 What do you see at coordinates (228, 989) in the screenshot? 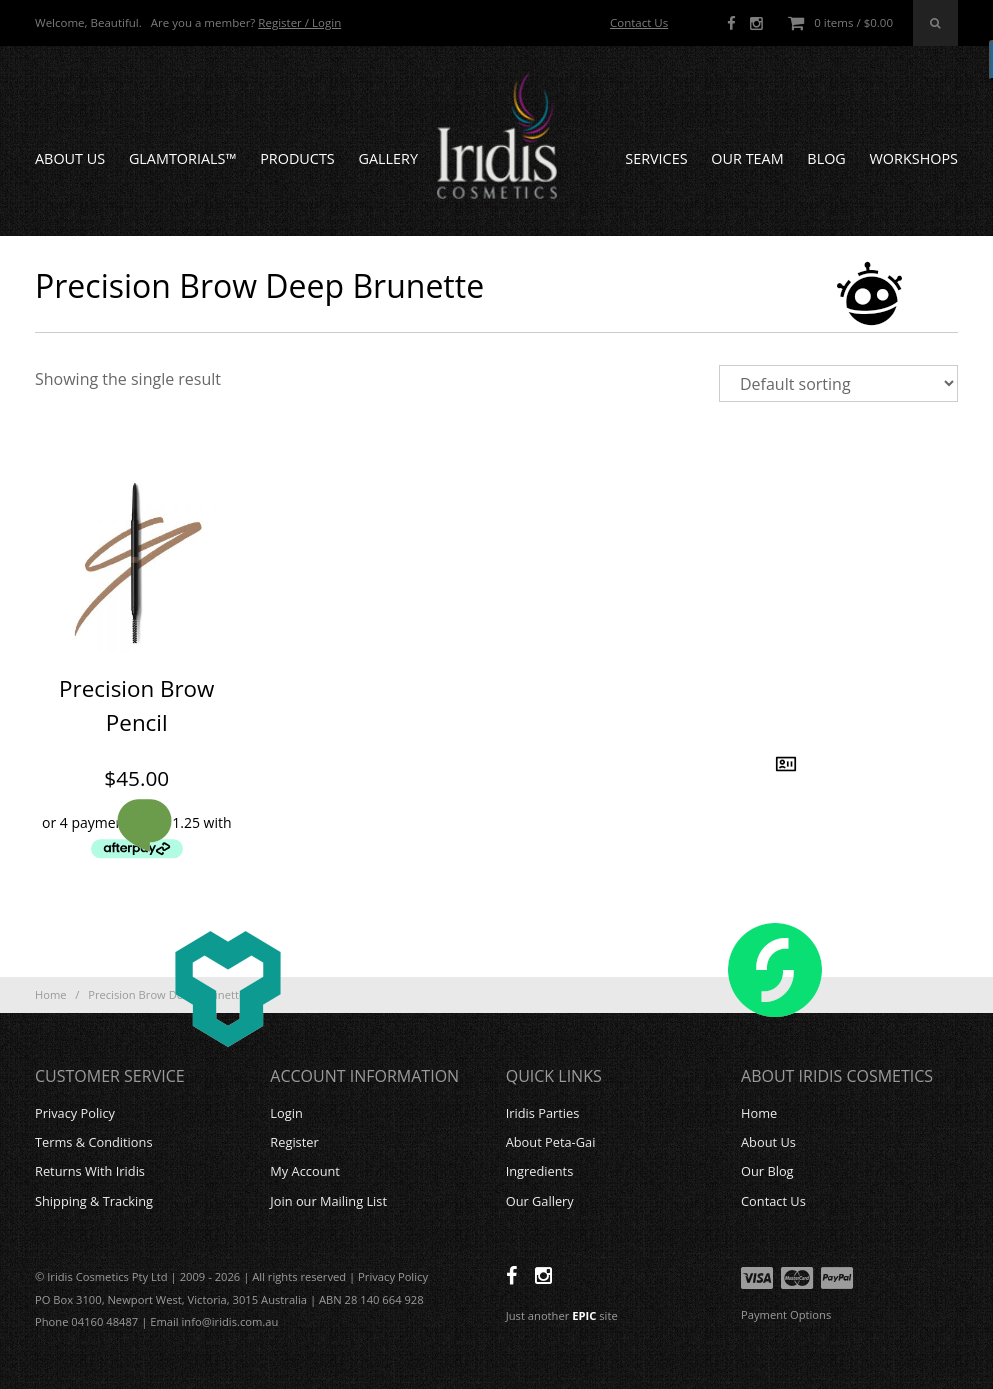
I see `youhodler app or service logo` at bounding box center [228, 989].